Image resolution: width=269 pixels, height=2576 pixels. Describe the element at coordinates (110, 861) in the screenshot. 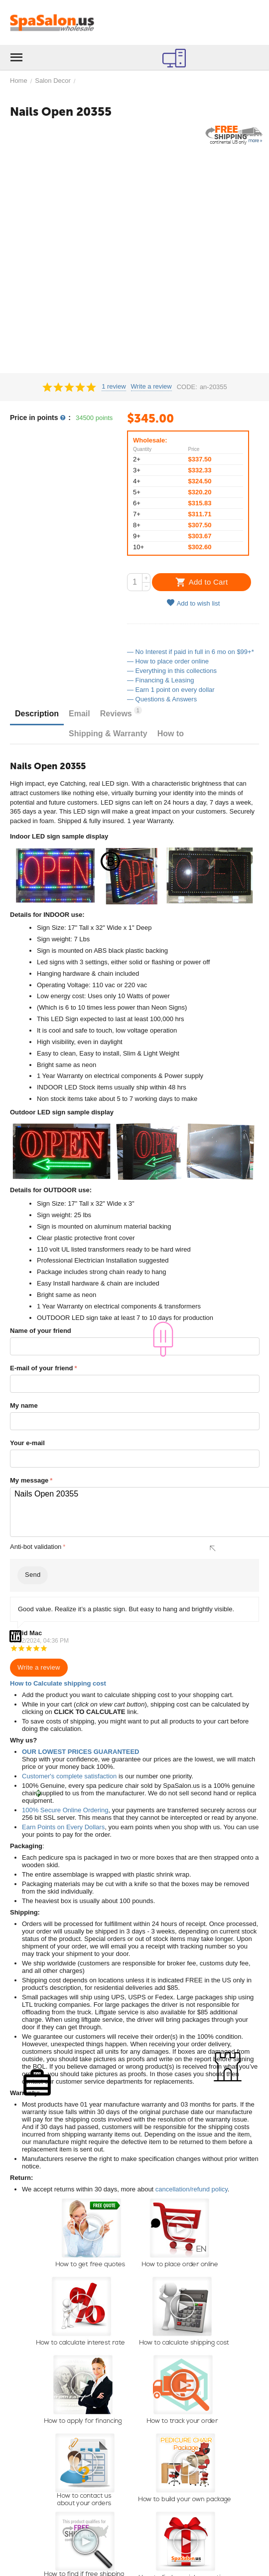

I see `xbox controller B button indicator` at that location.